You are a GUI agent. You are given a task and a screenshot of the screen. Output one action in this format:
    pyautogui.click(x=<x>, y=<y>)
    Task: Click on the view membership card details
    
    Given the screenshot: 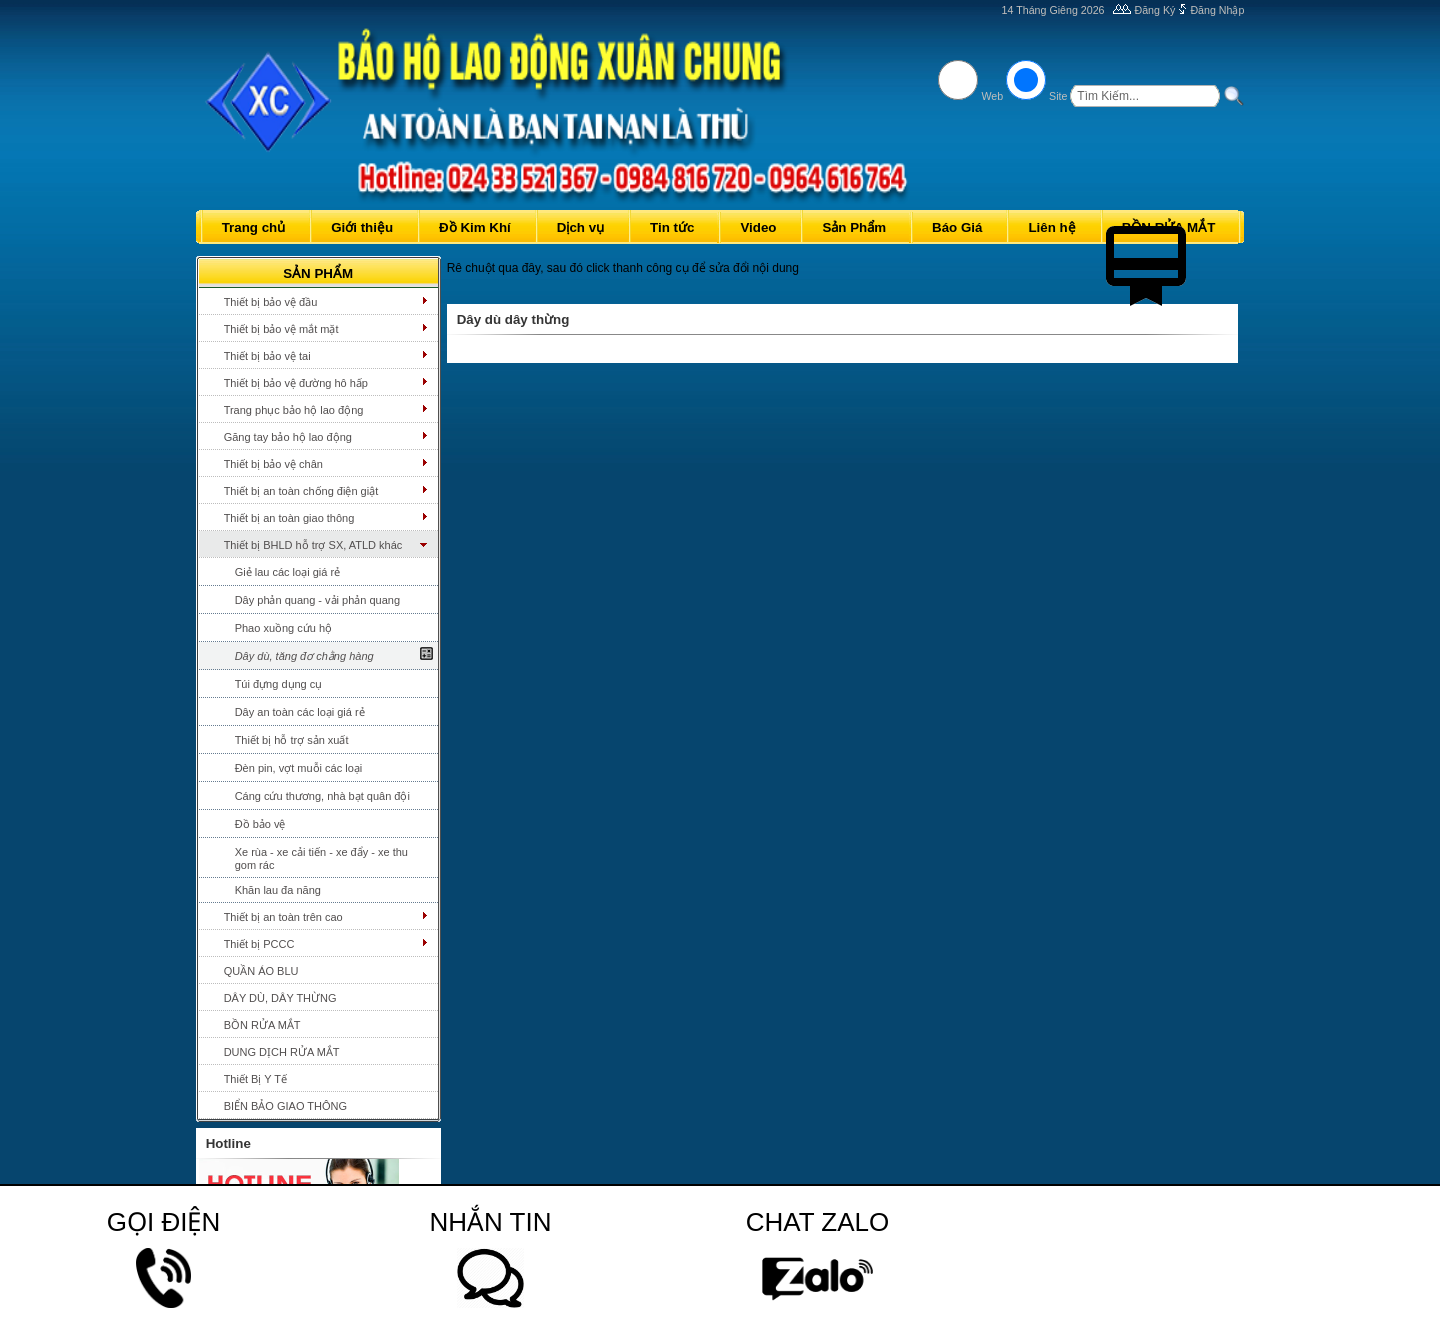 What is the action you would take?
    pyautogui.click(x=1146, y=266)
    